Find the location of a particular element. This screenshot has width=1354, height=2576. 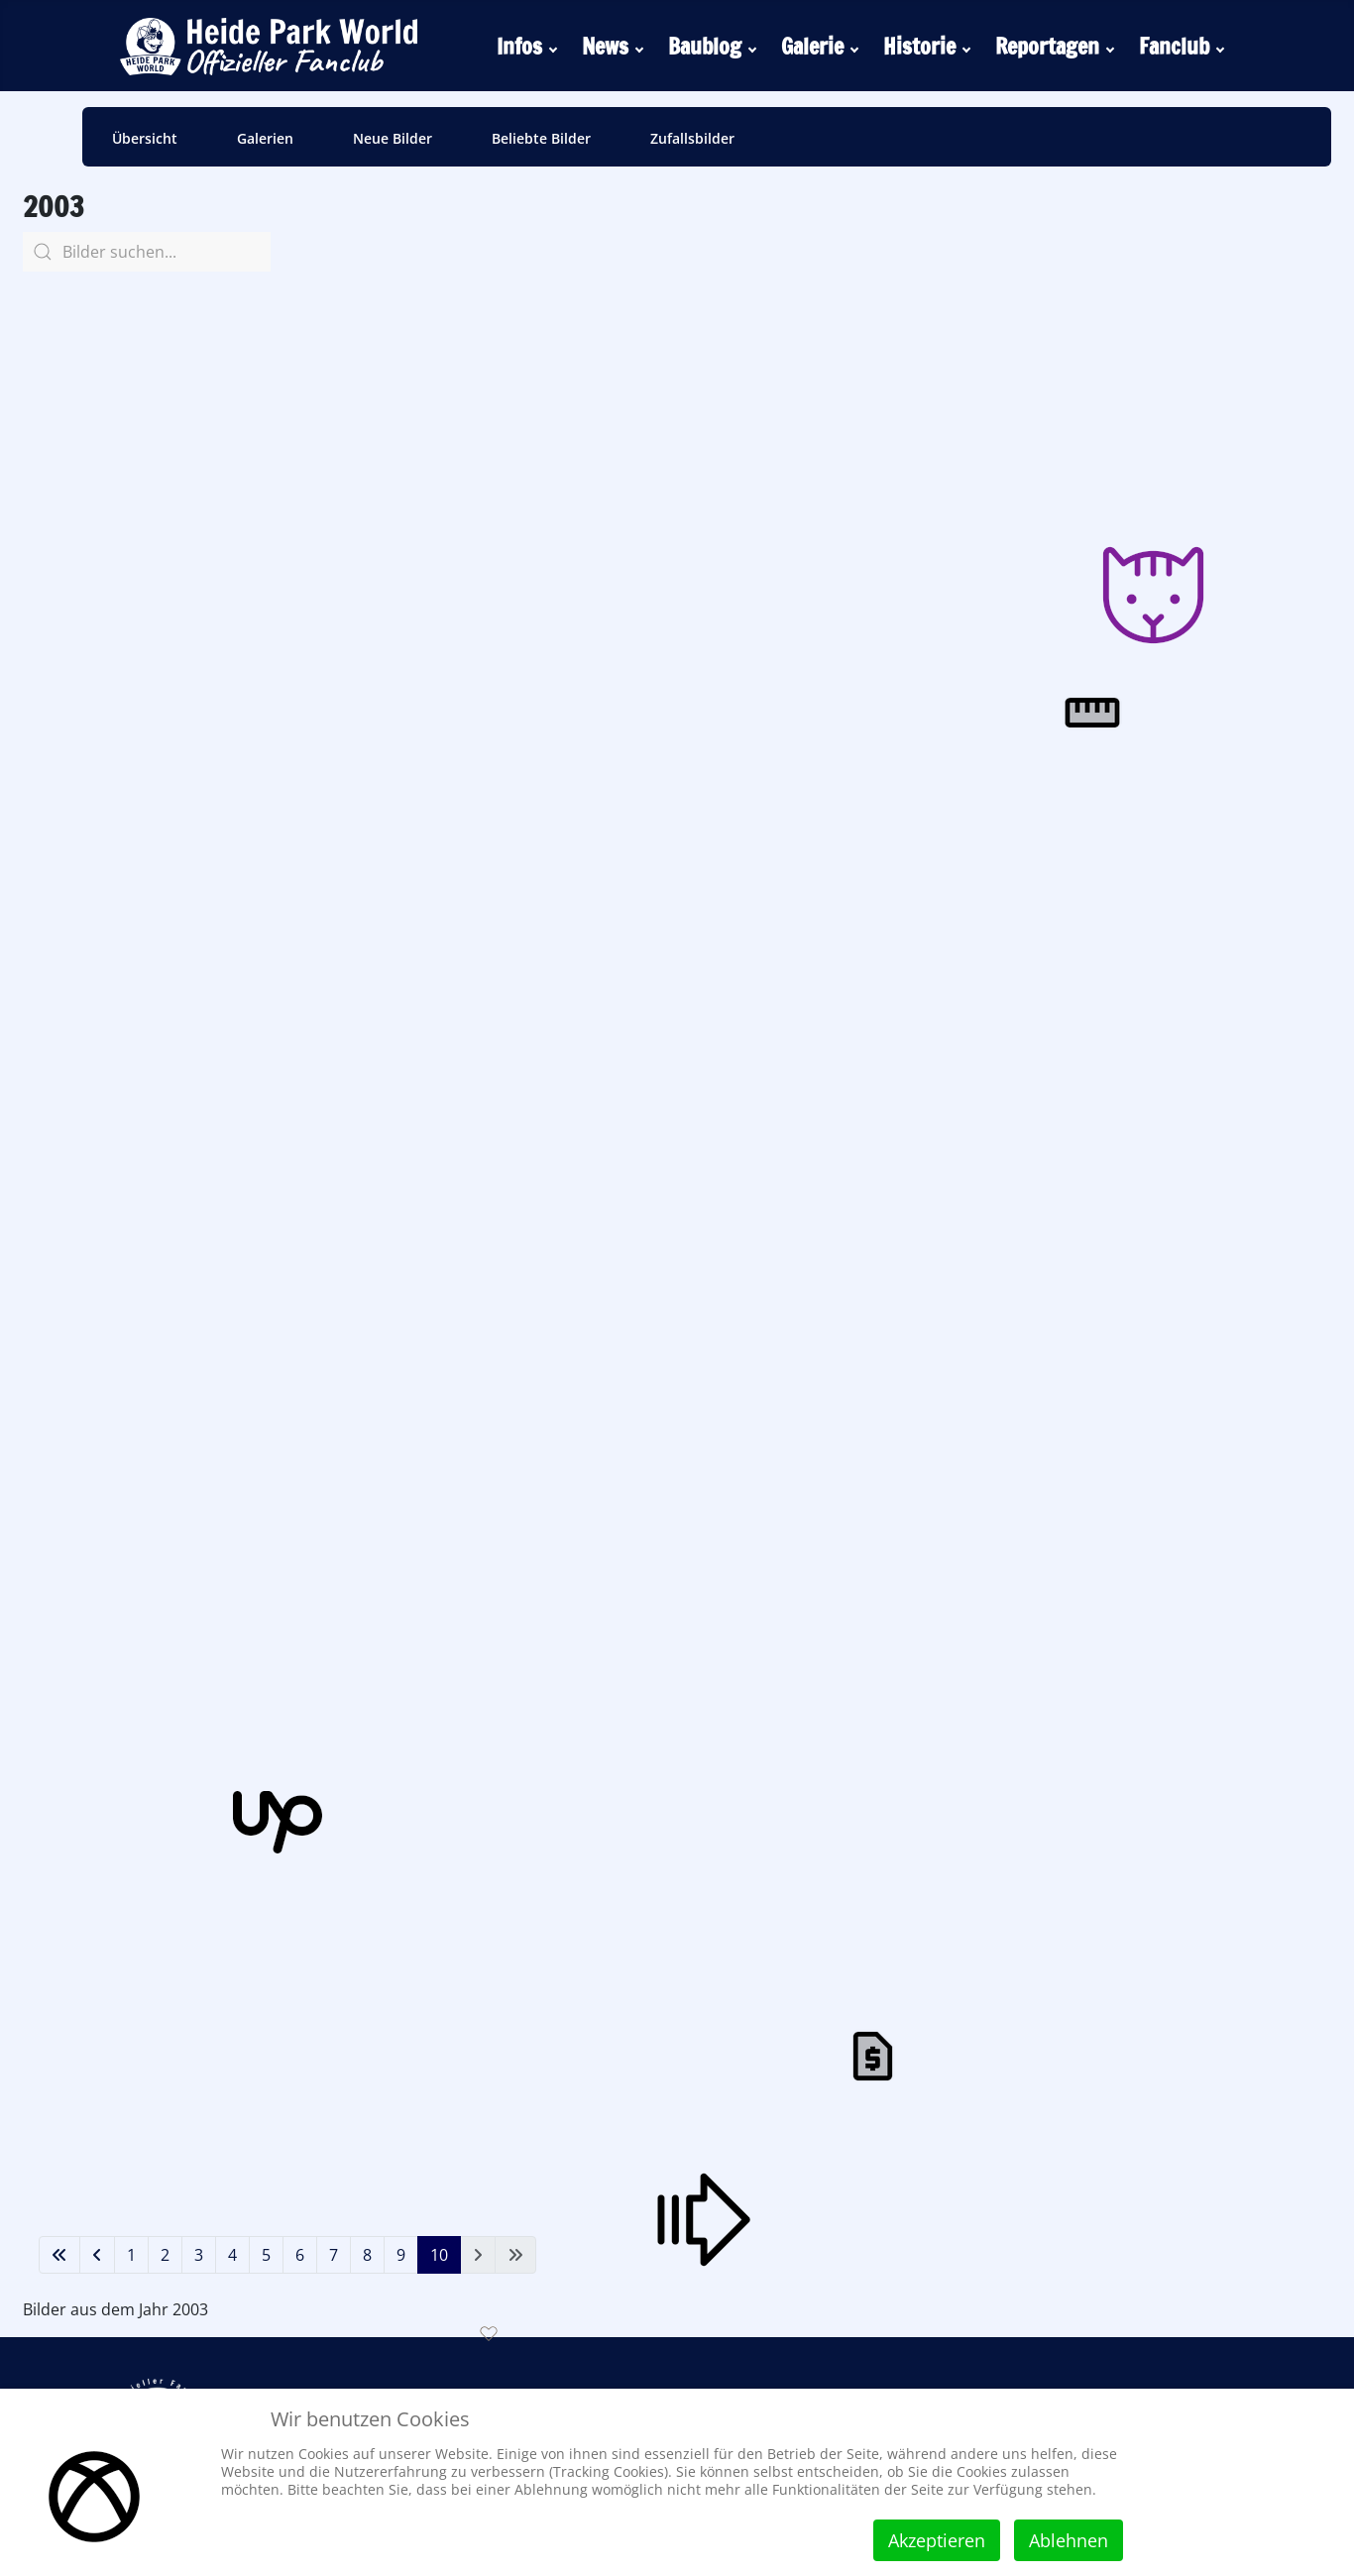

skip forward or advance to next item is located at coordinates (700, 2219).